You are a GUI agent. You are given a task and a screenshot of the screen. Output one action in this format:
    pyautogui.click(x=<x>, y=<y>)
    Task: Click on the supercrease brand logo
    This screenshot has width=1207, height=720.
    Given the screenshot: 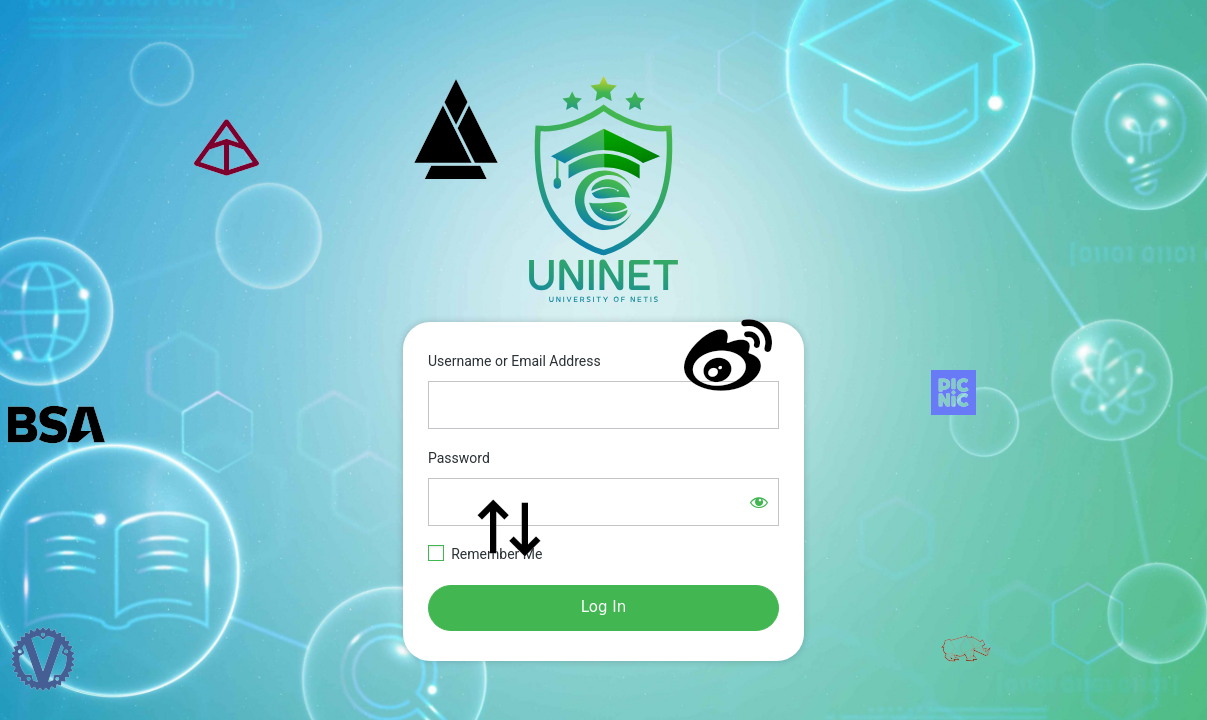 What is the action you would take?
    pyautogui.click(x=966, y=648)
    